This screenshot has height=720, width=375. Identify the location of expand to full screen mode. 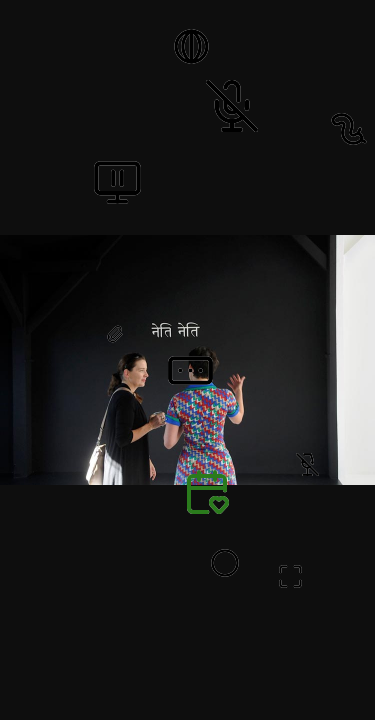
(290, 576).